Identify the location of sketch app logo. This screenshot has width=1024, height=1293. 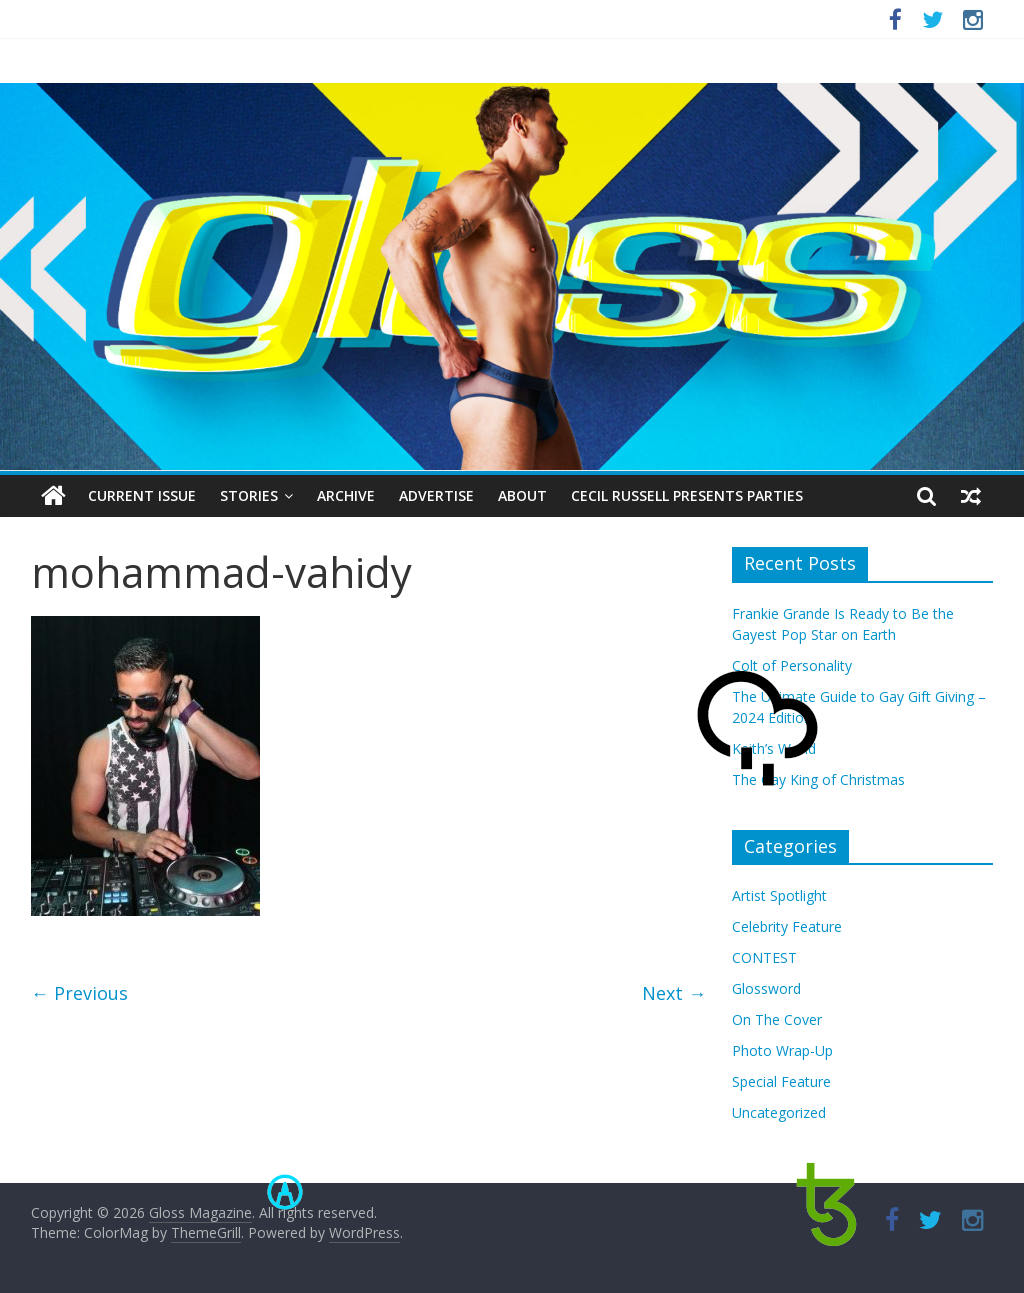
(285, 1192).